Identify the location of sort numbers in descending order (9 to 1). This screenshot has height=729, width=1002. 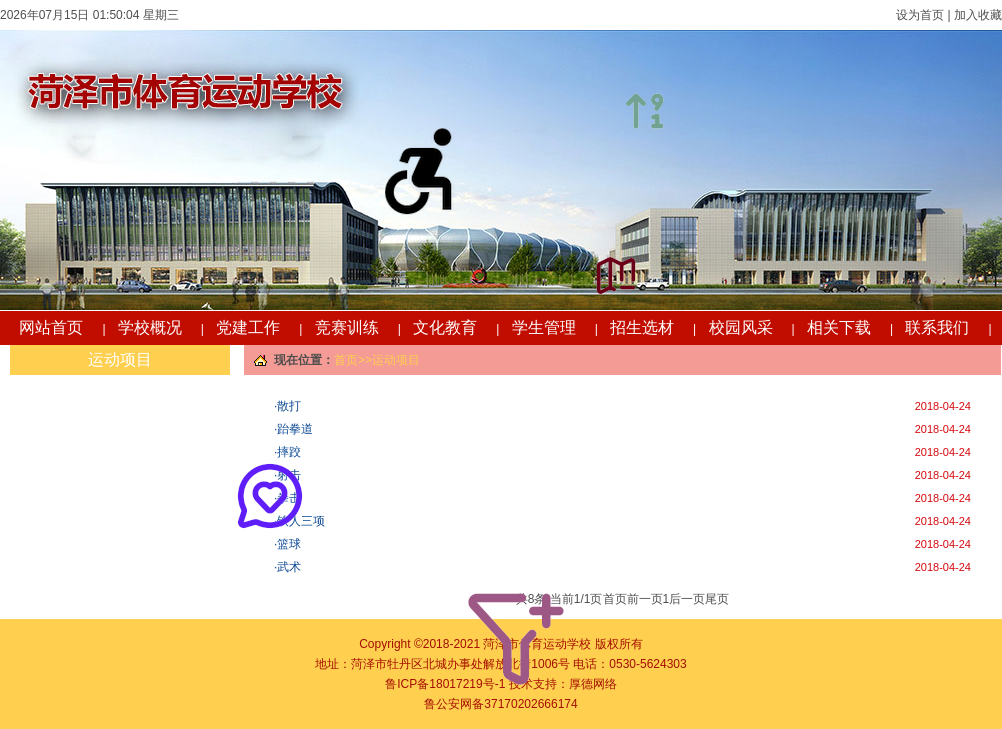
(646, 111).